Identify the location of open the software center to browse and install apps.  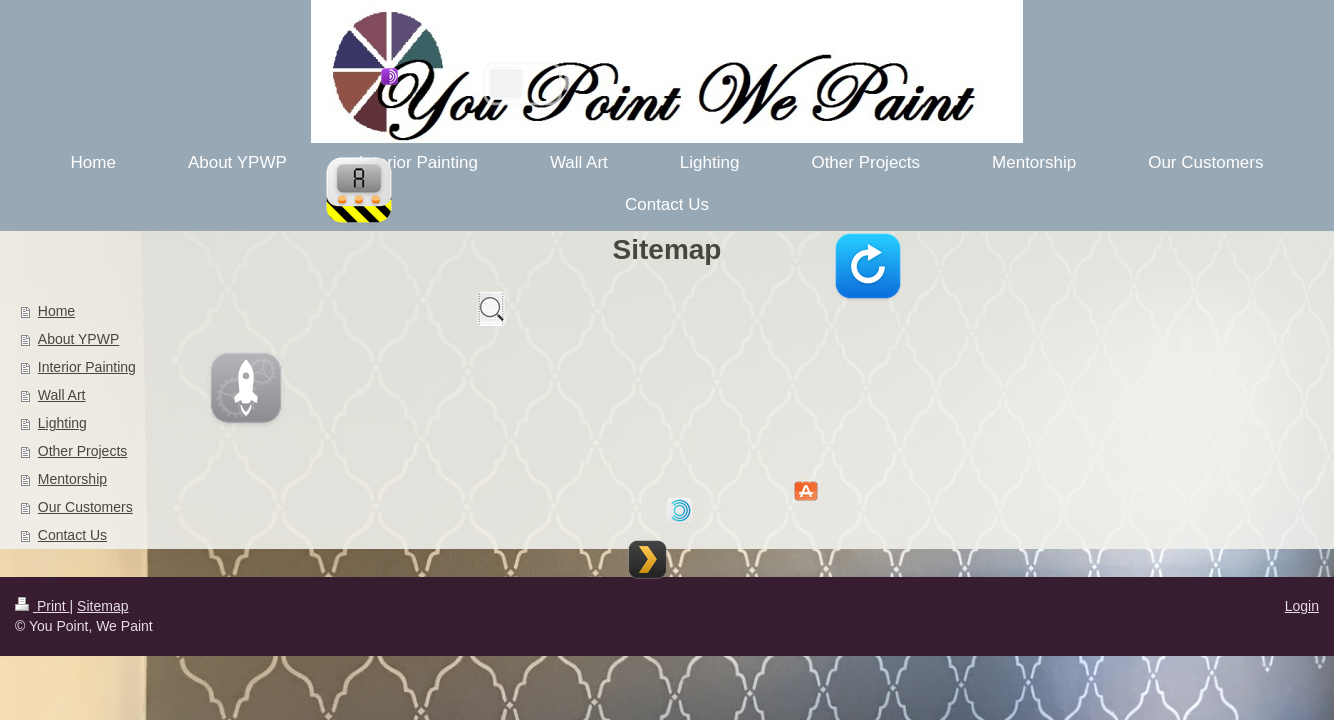
(806, 491).